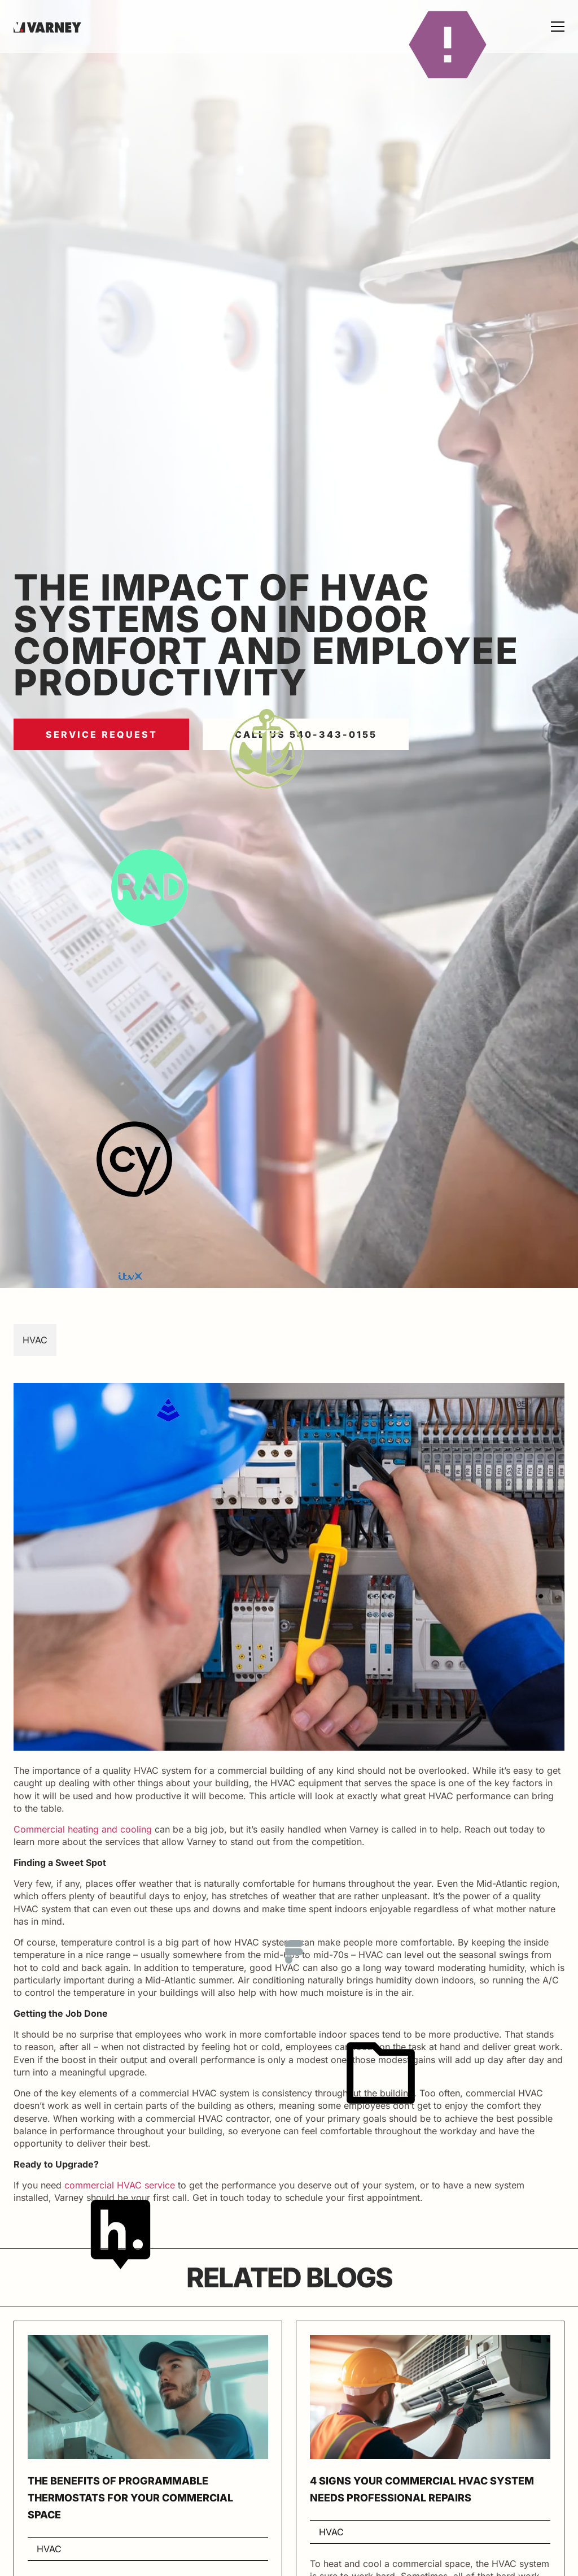 The height and width of the screenshot is (2576, 578). Describe the element at coordinates (134, 1159) in the screenshot. I see `cypress testing framework logo` at that location.